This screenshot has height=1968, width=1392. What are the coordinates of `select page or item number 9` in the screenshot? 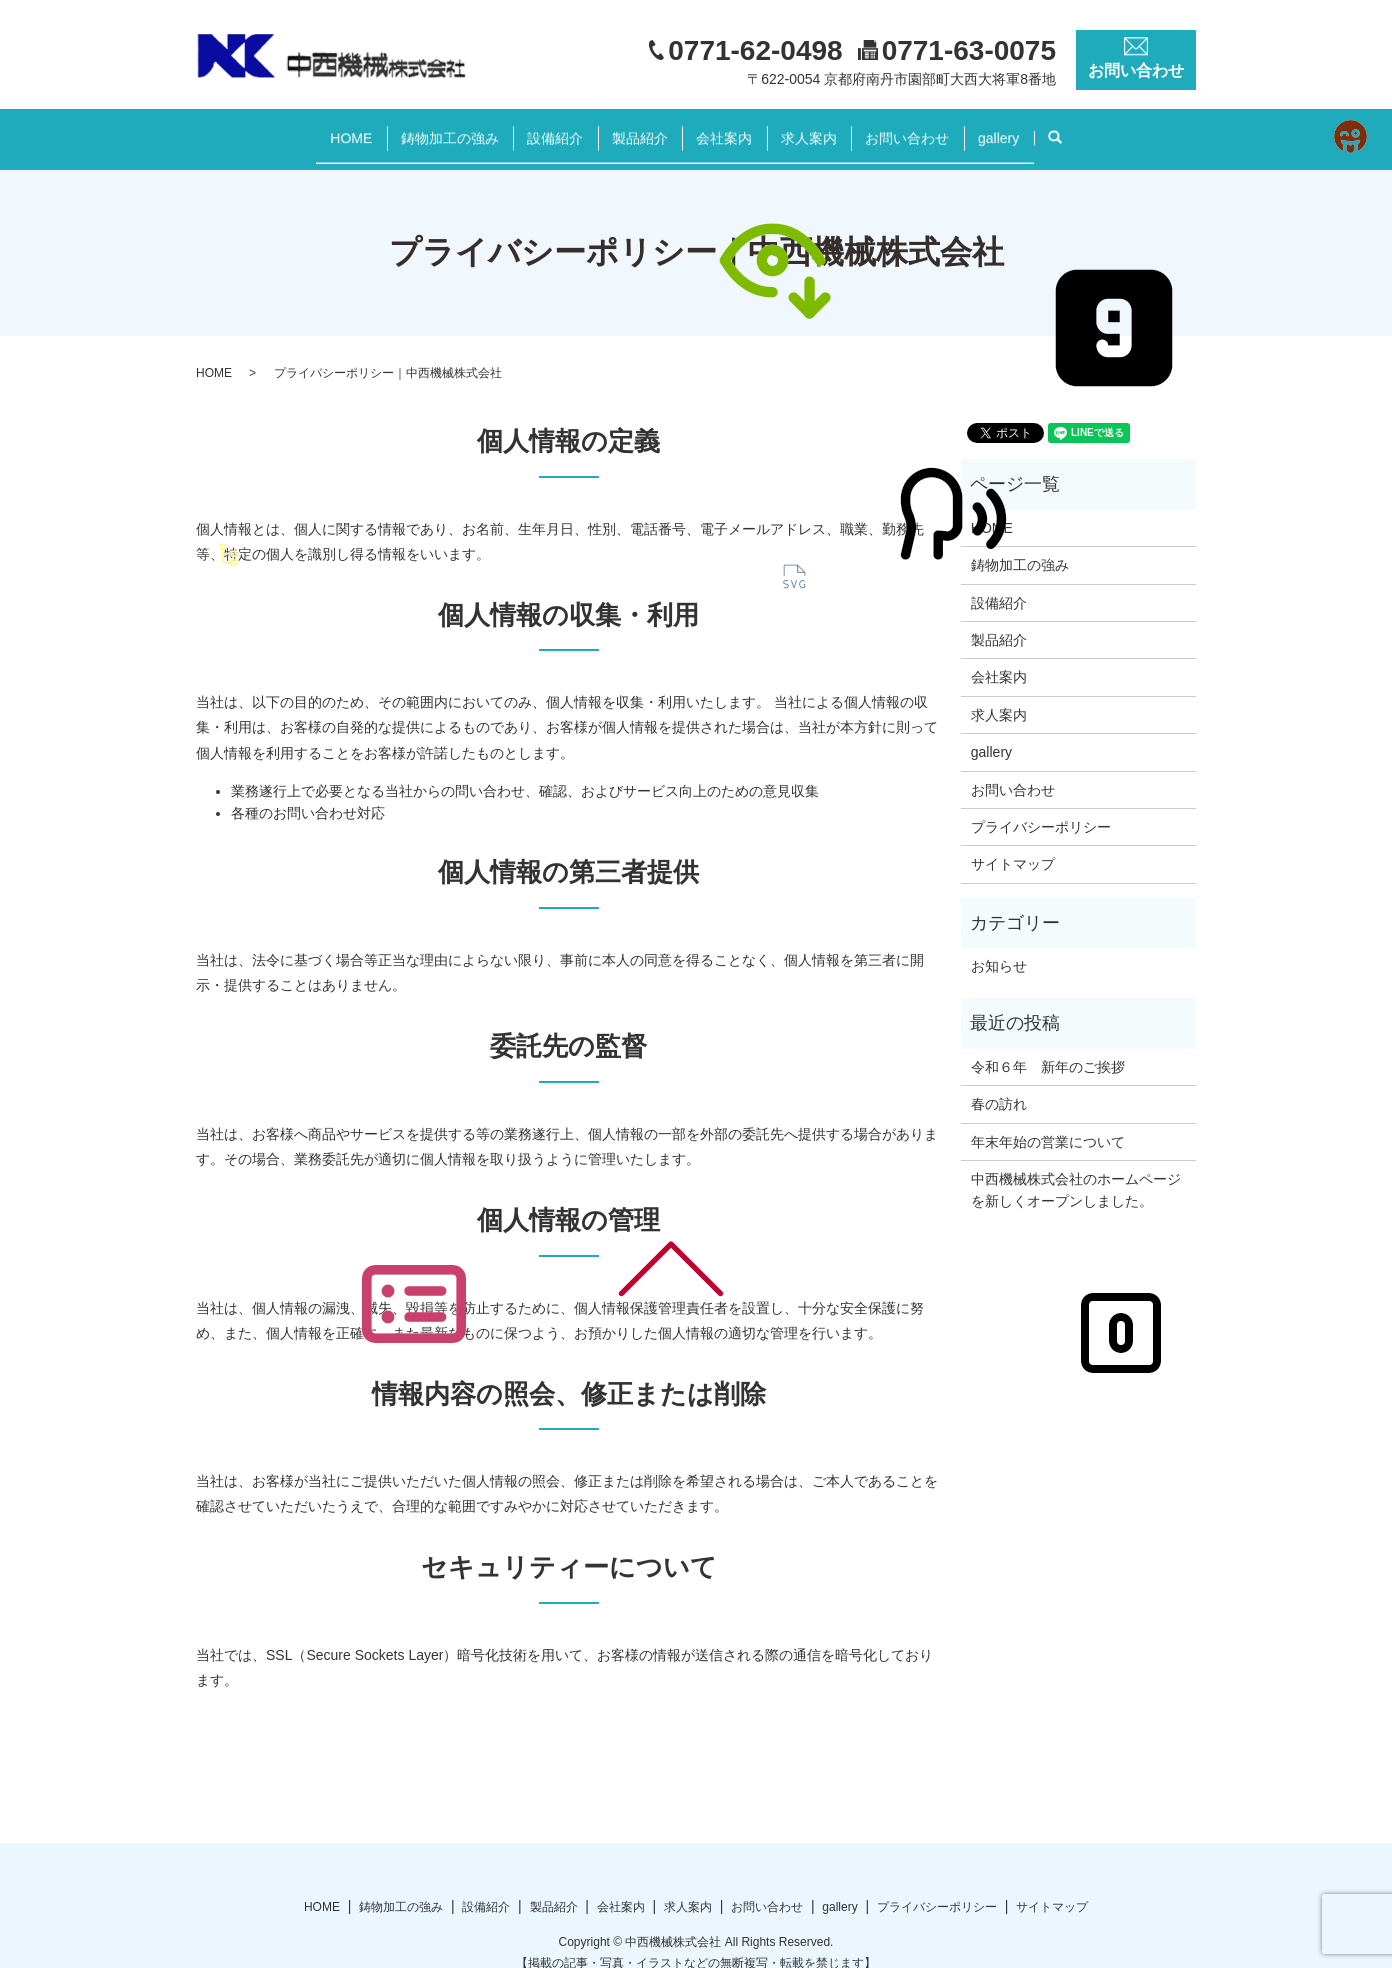 It's located at (1114, 328).